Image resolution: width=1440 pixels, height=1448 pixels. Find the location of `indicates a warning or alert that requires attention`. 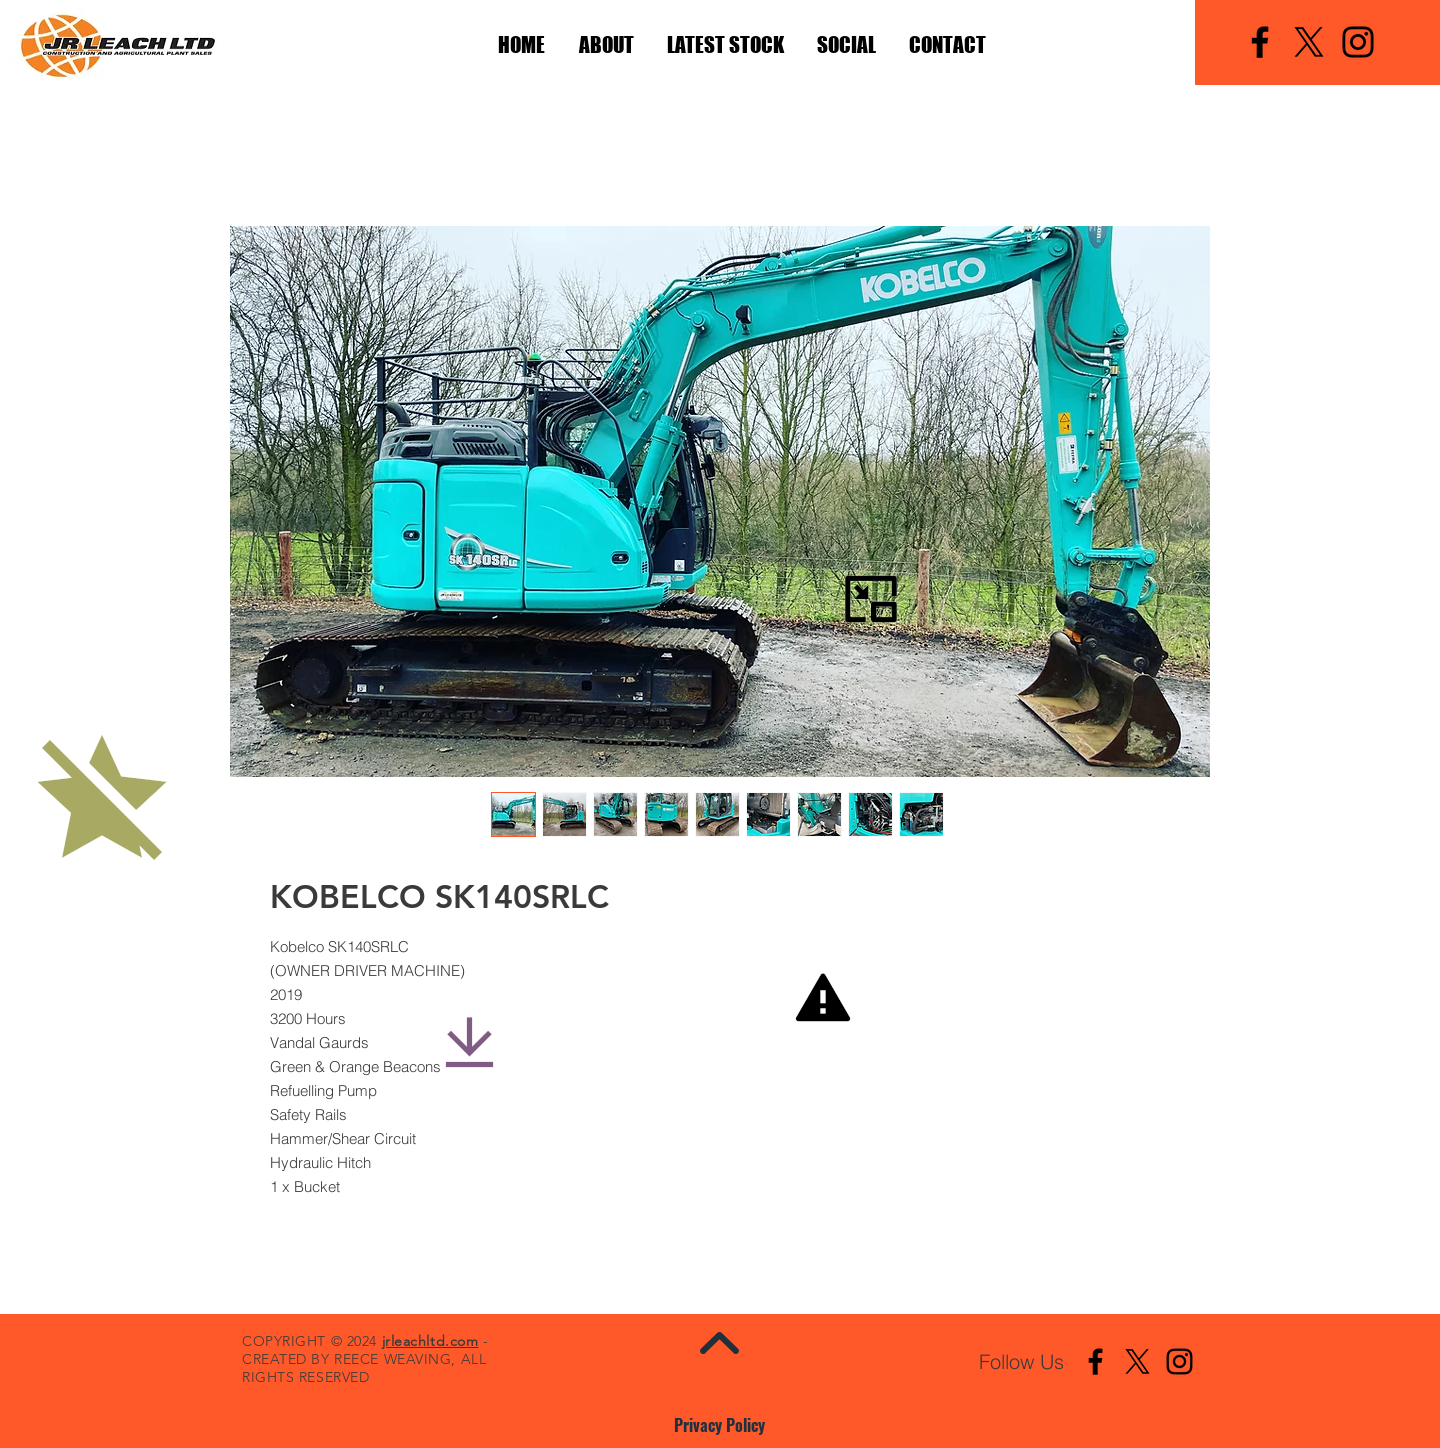

indicates a warning or alert that requires attention is located at coordinates (823, 998).